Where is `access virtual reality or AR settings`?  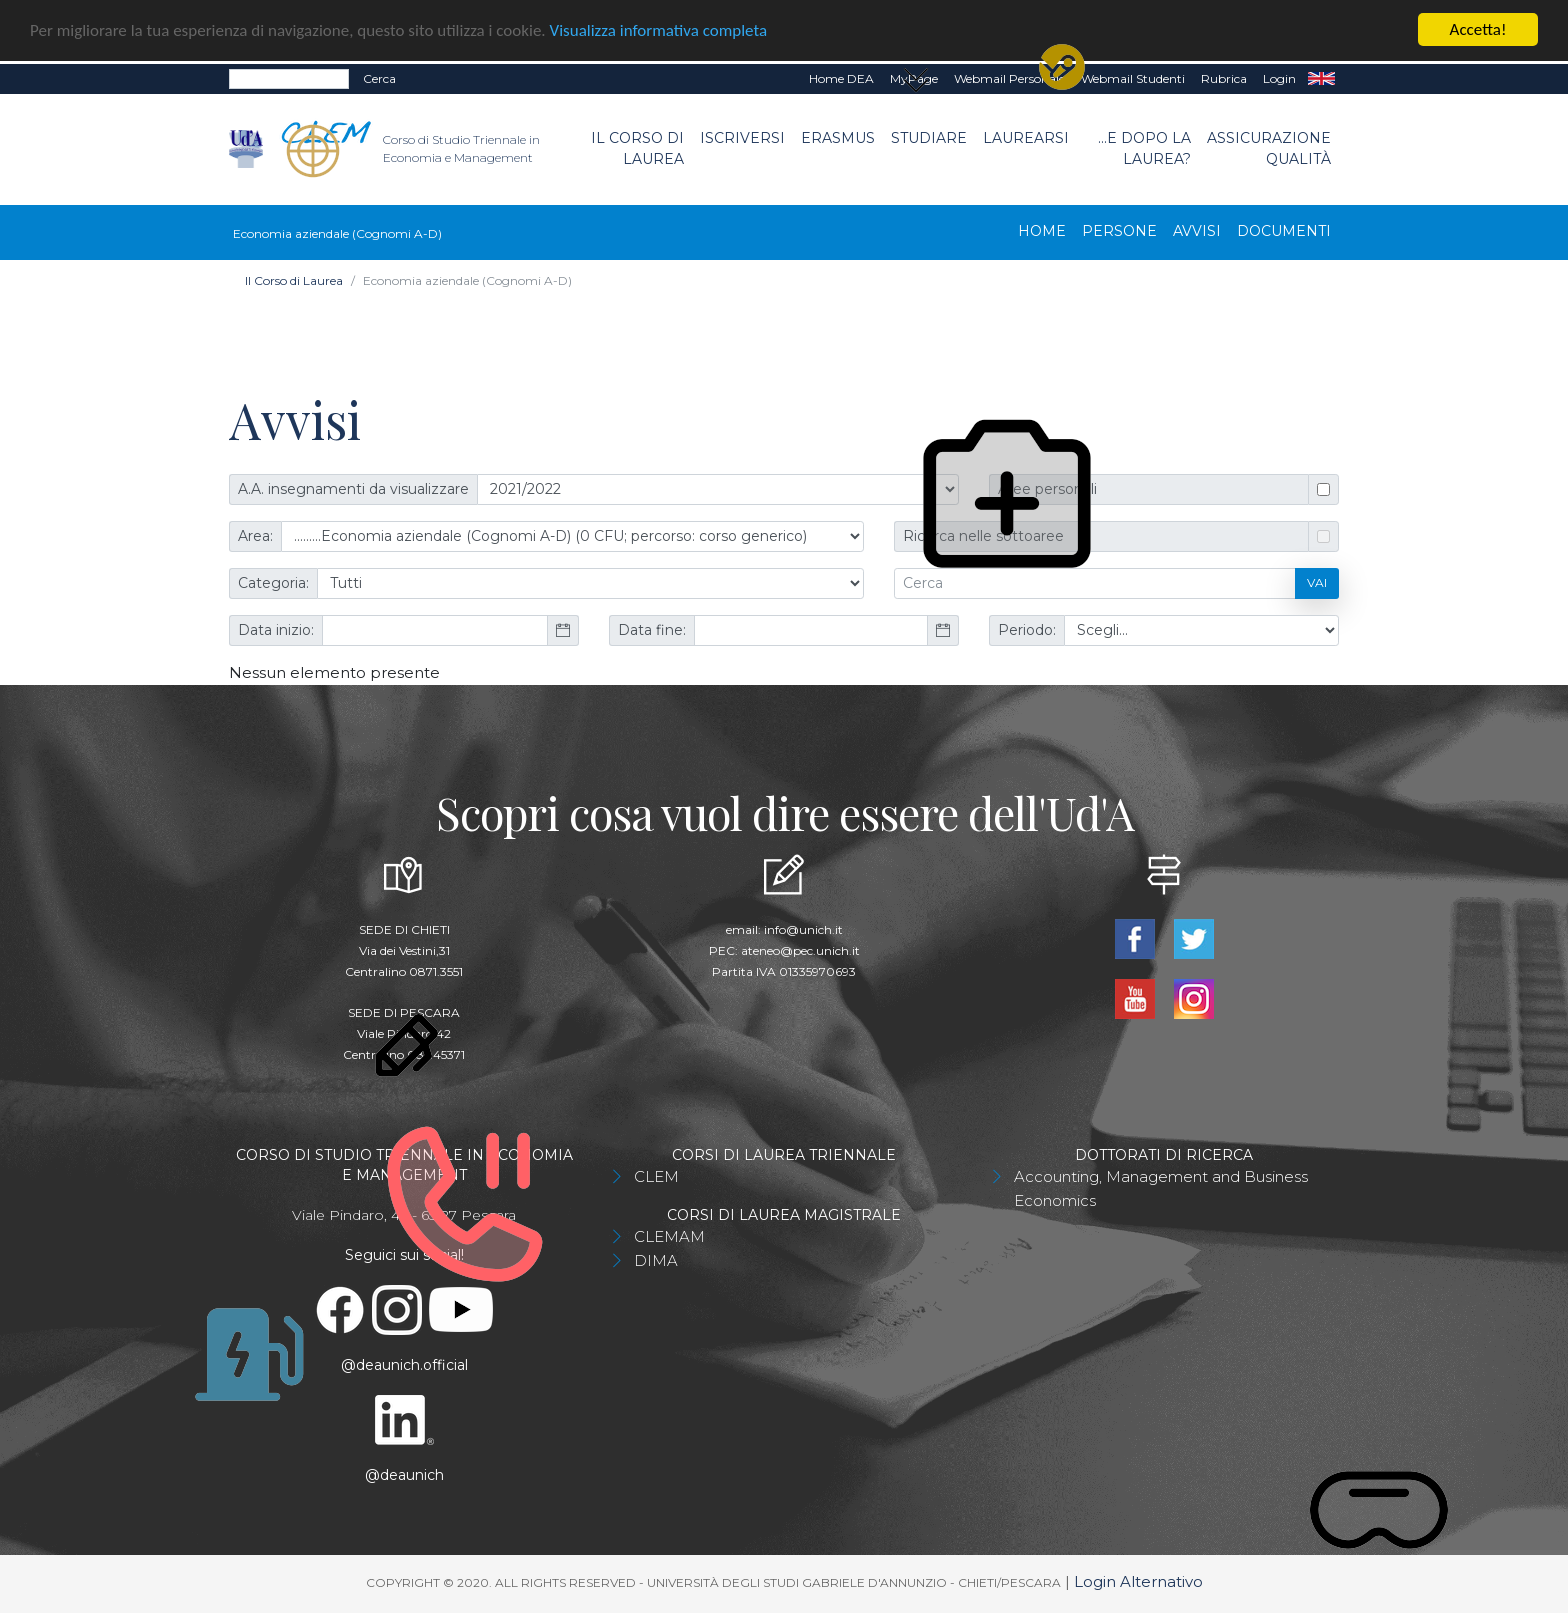
access virtual reality or AR settings is located at coordinates (1379, 1510).